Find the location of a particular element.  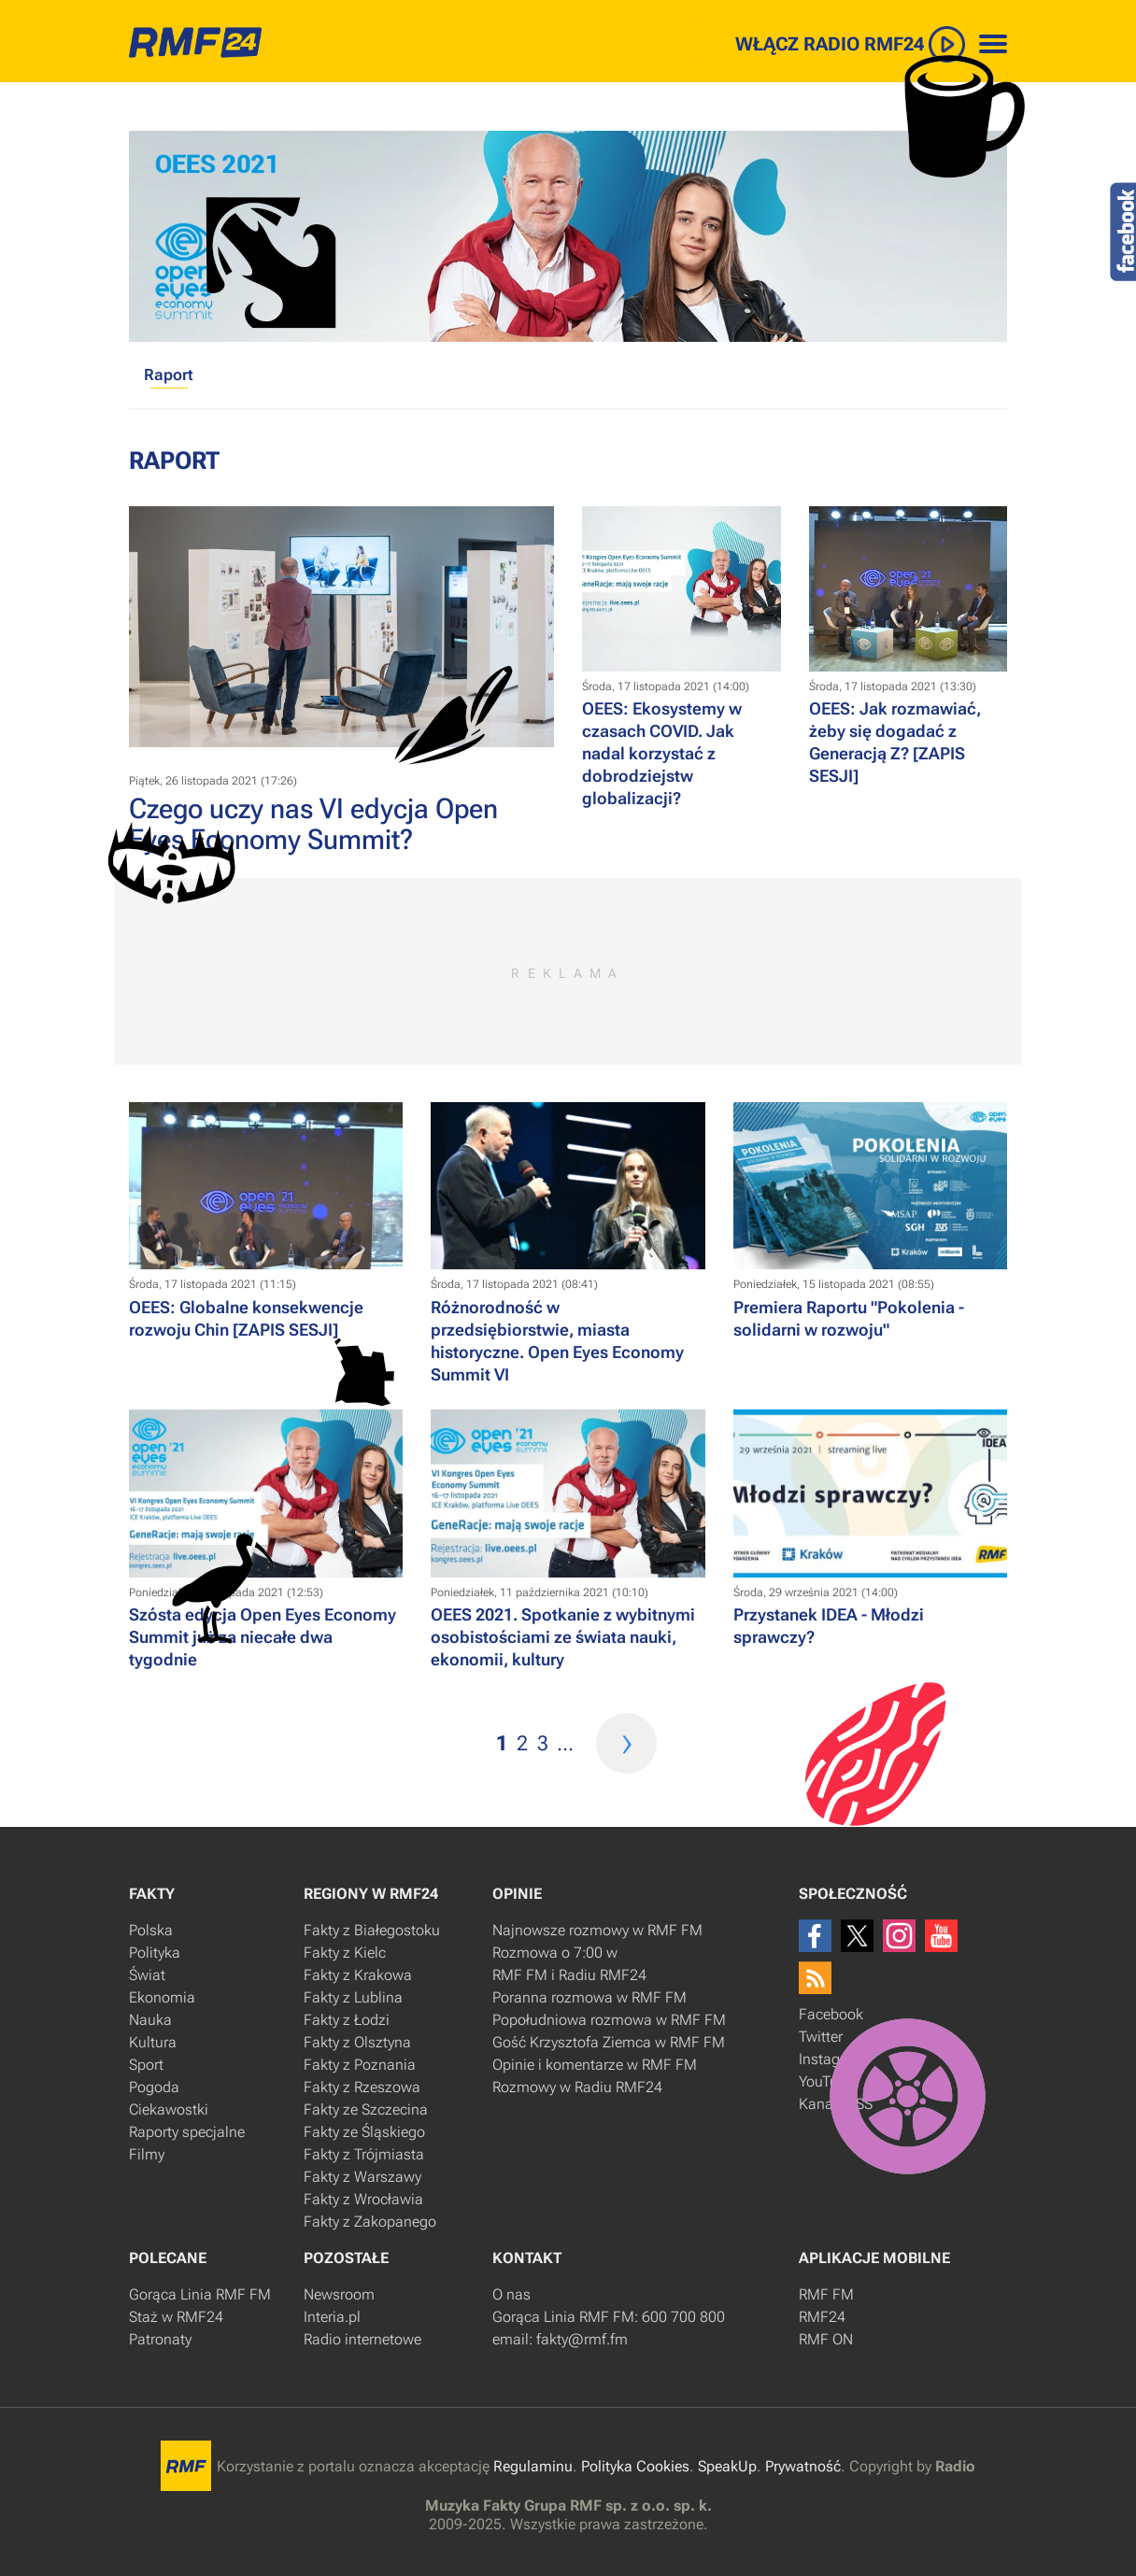

select Angola as your country or region is located at coordinates (364, 1372).